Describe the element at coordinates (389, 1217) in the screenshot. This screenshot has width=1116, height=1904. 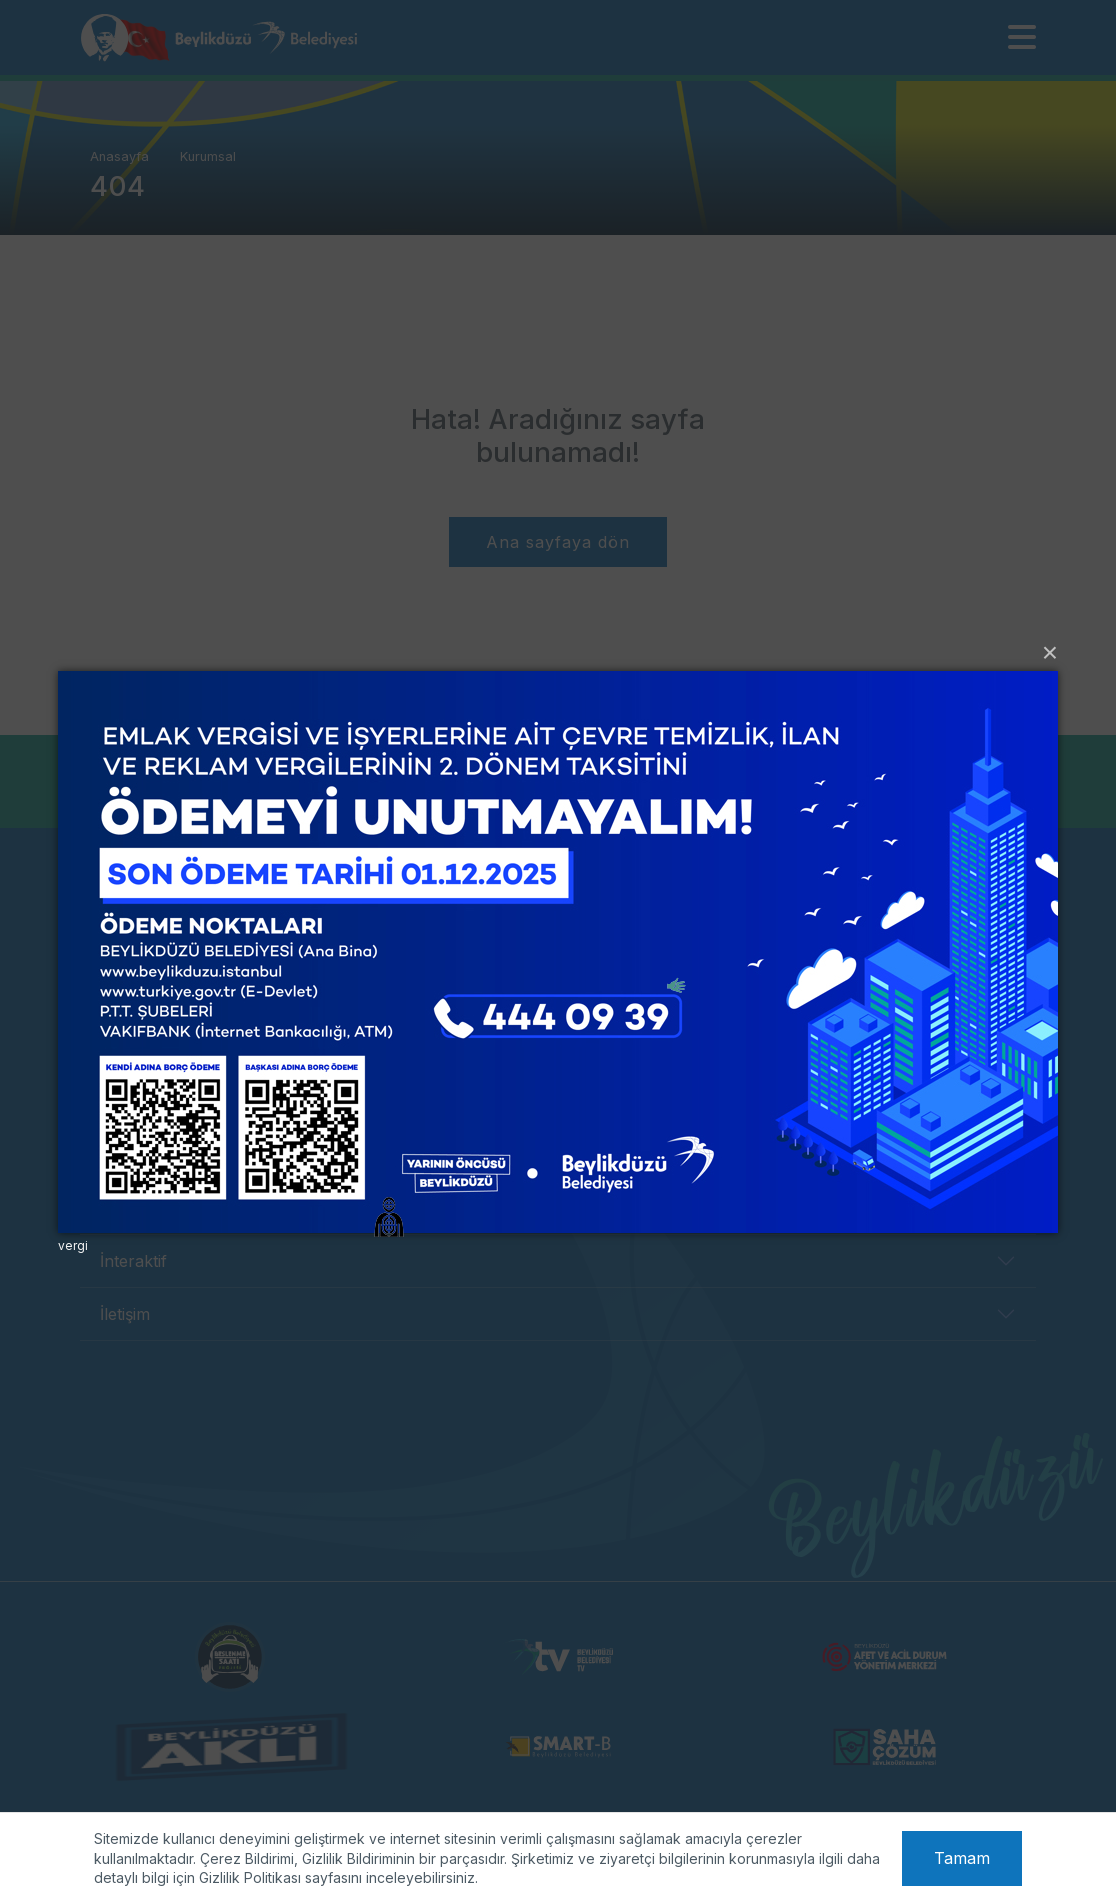
I see `practice target for shooting range simulation` at that location.